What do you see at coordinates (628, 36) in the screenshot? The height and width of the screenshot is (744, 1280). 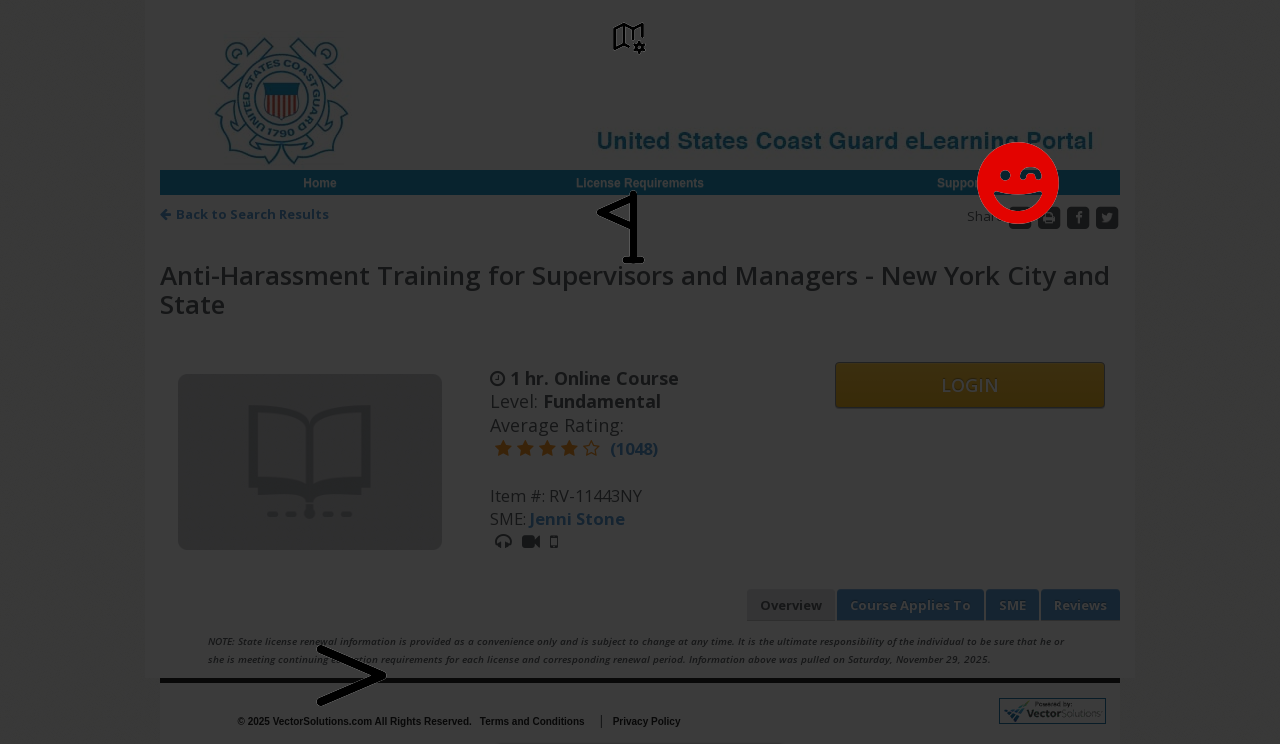 I see `access map settings` at bounding box center [628, 36].